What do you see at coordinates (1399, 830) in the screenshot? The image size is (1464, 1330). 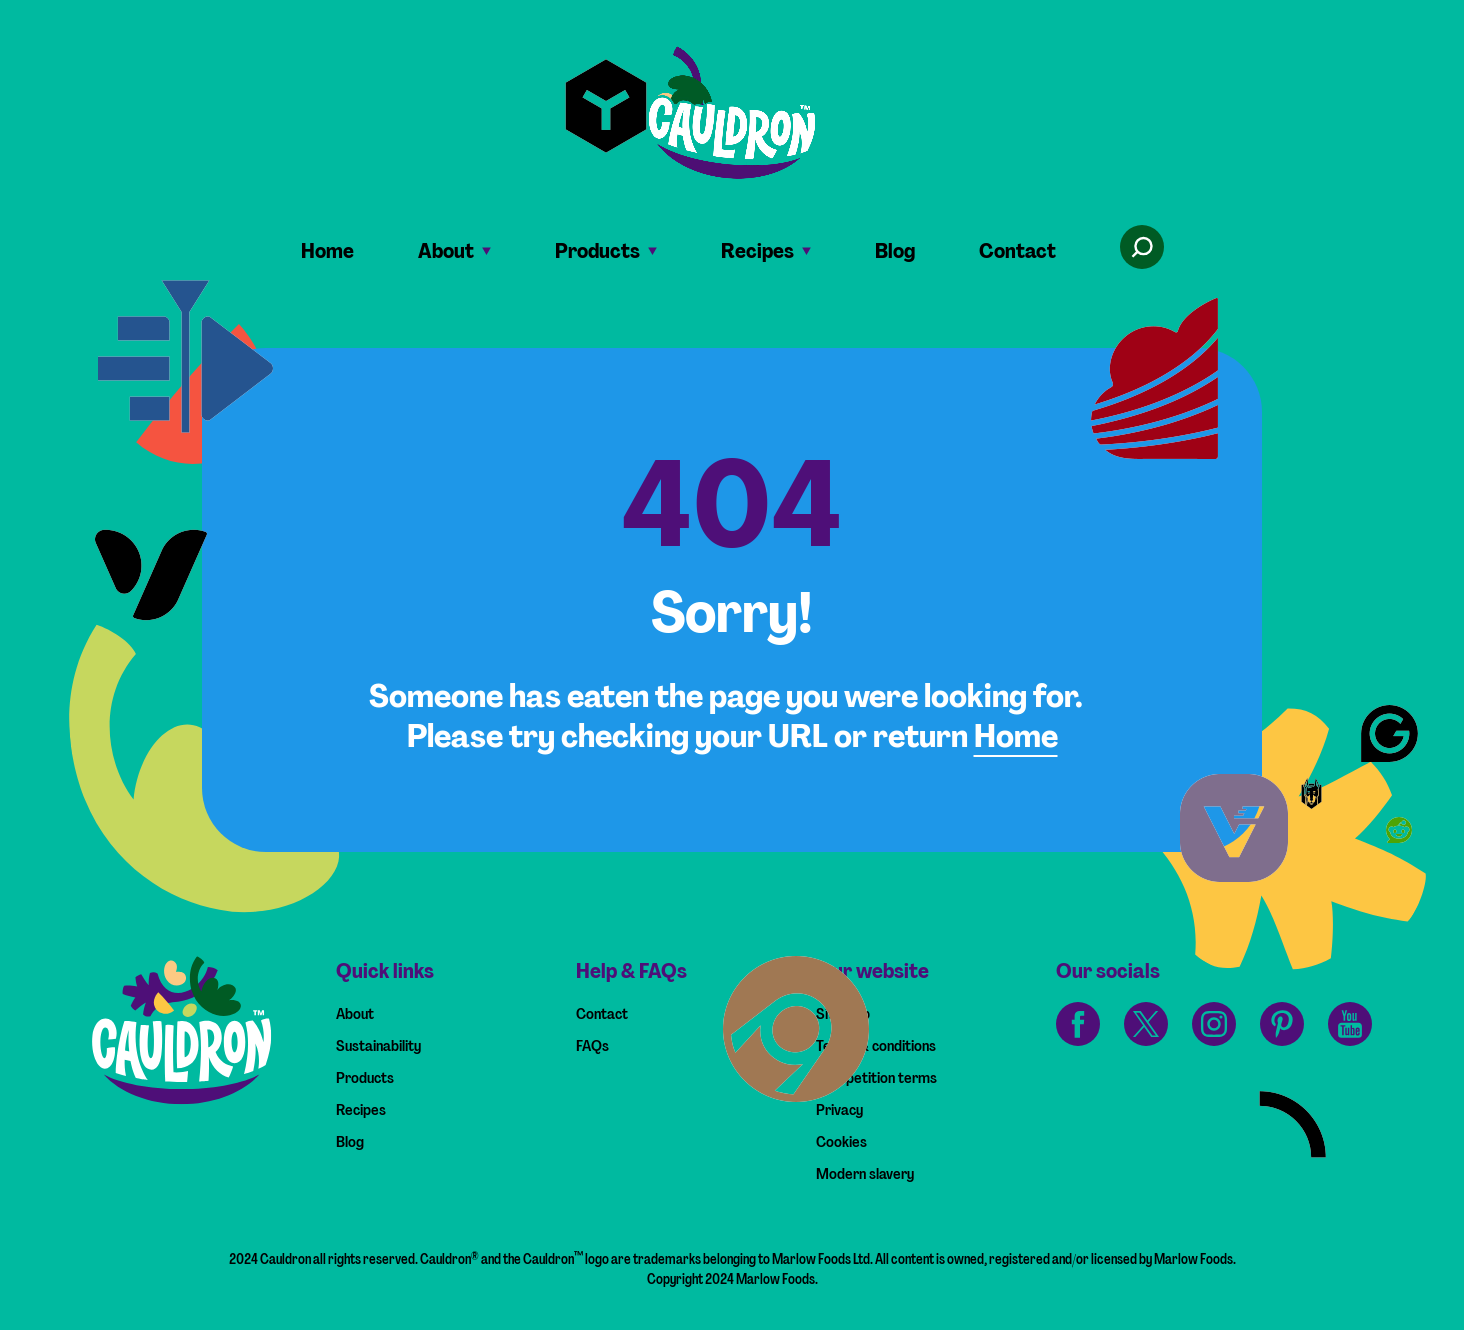 I see `open the Reddit app` at bounding box center [1399, 830].